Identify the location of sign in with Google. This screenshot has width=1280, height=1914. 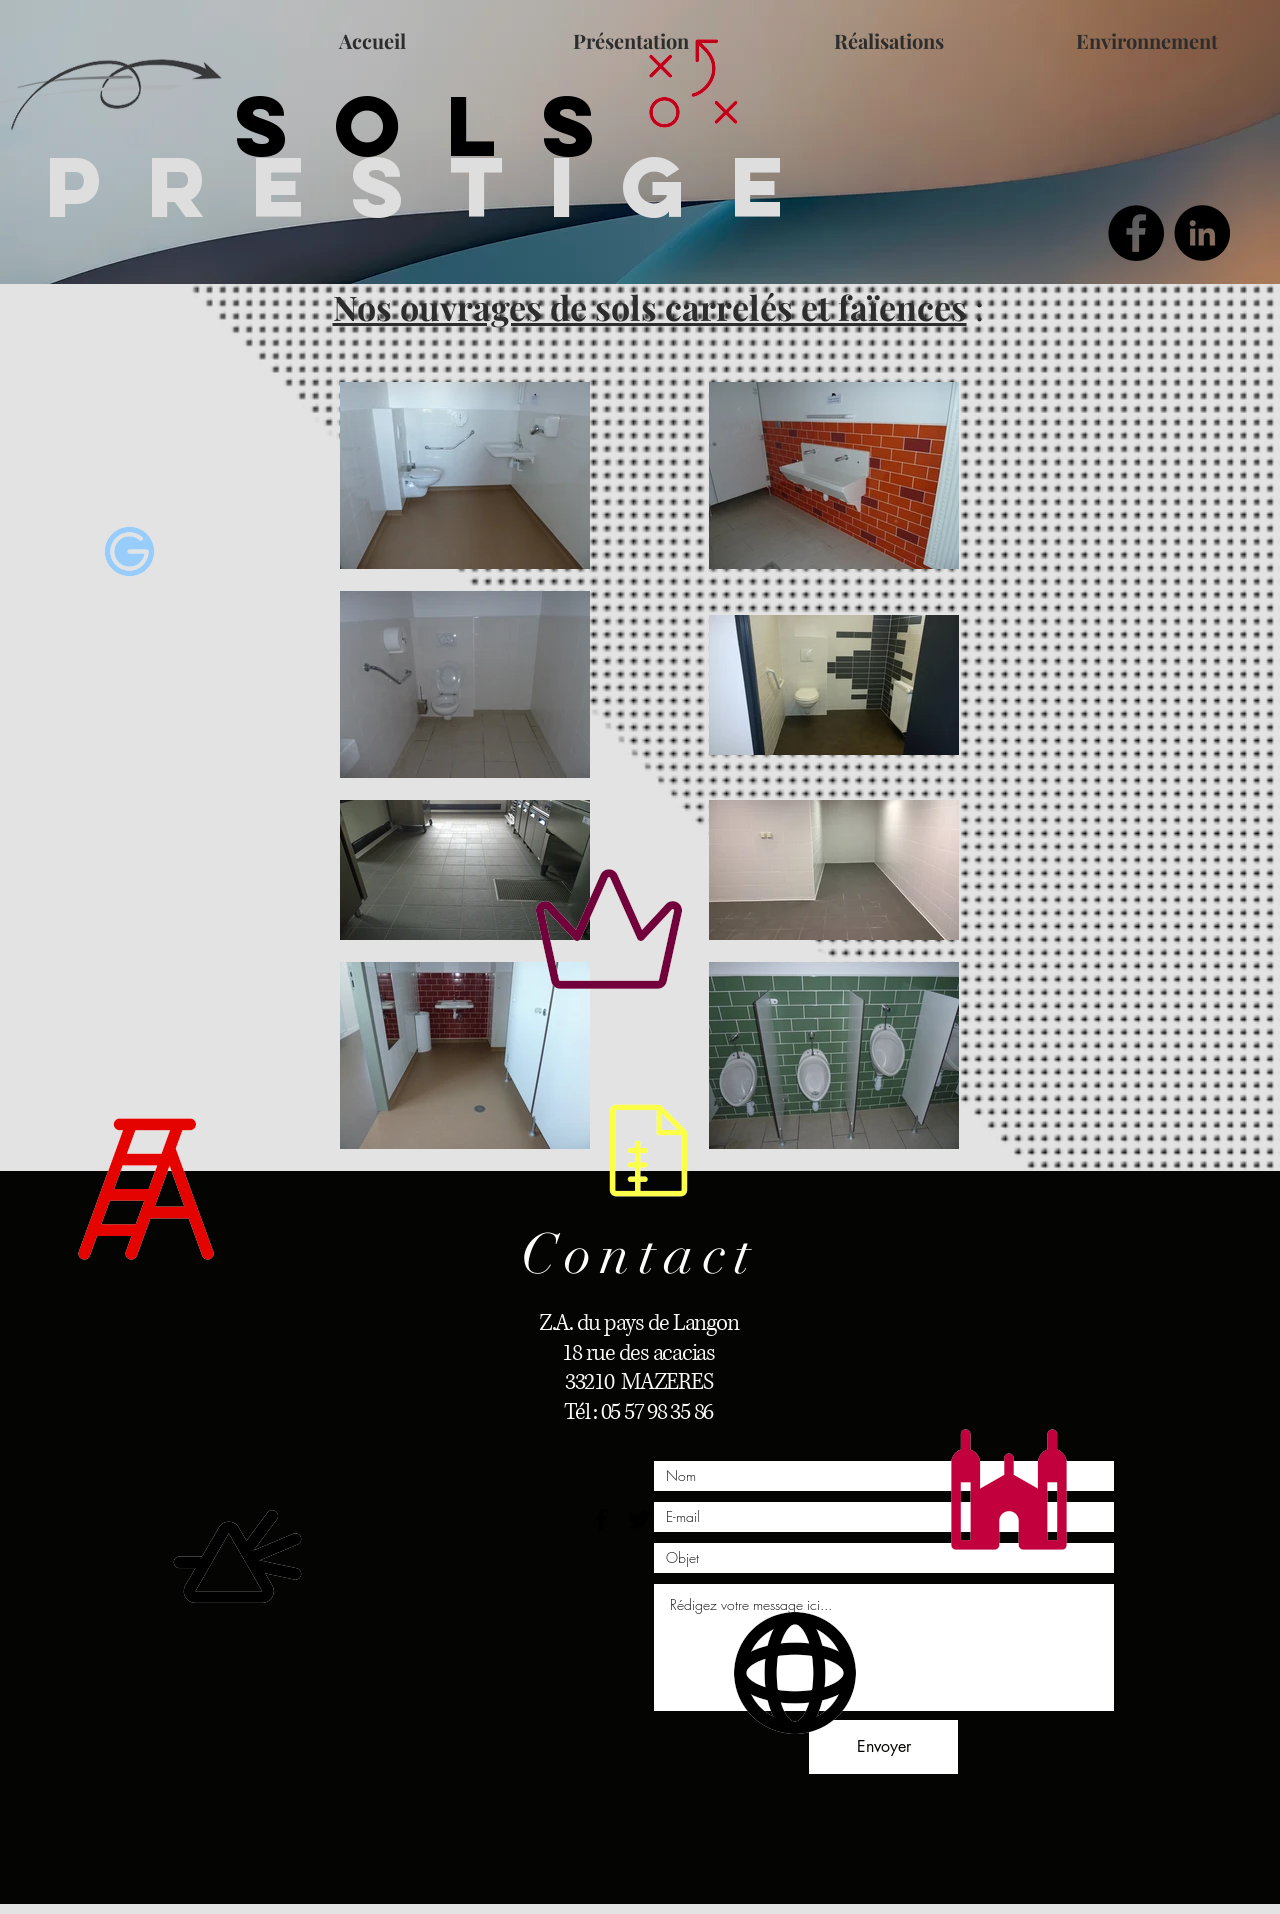
(129, 551).